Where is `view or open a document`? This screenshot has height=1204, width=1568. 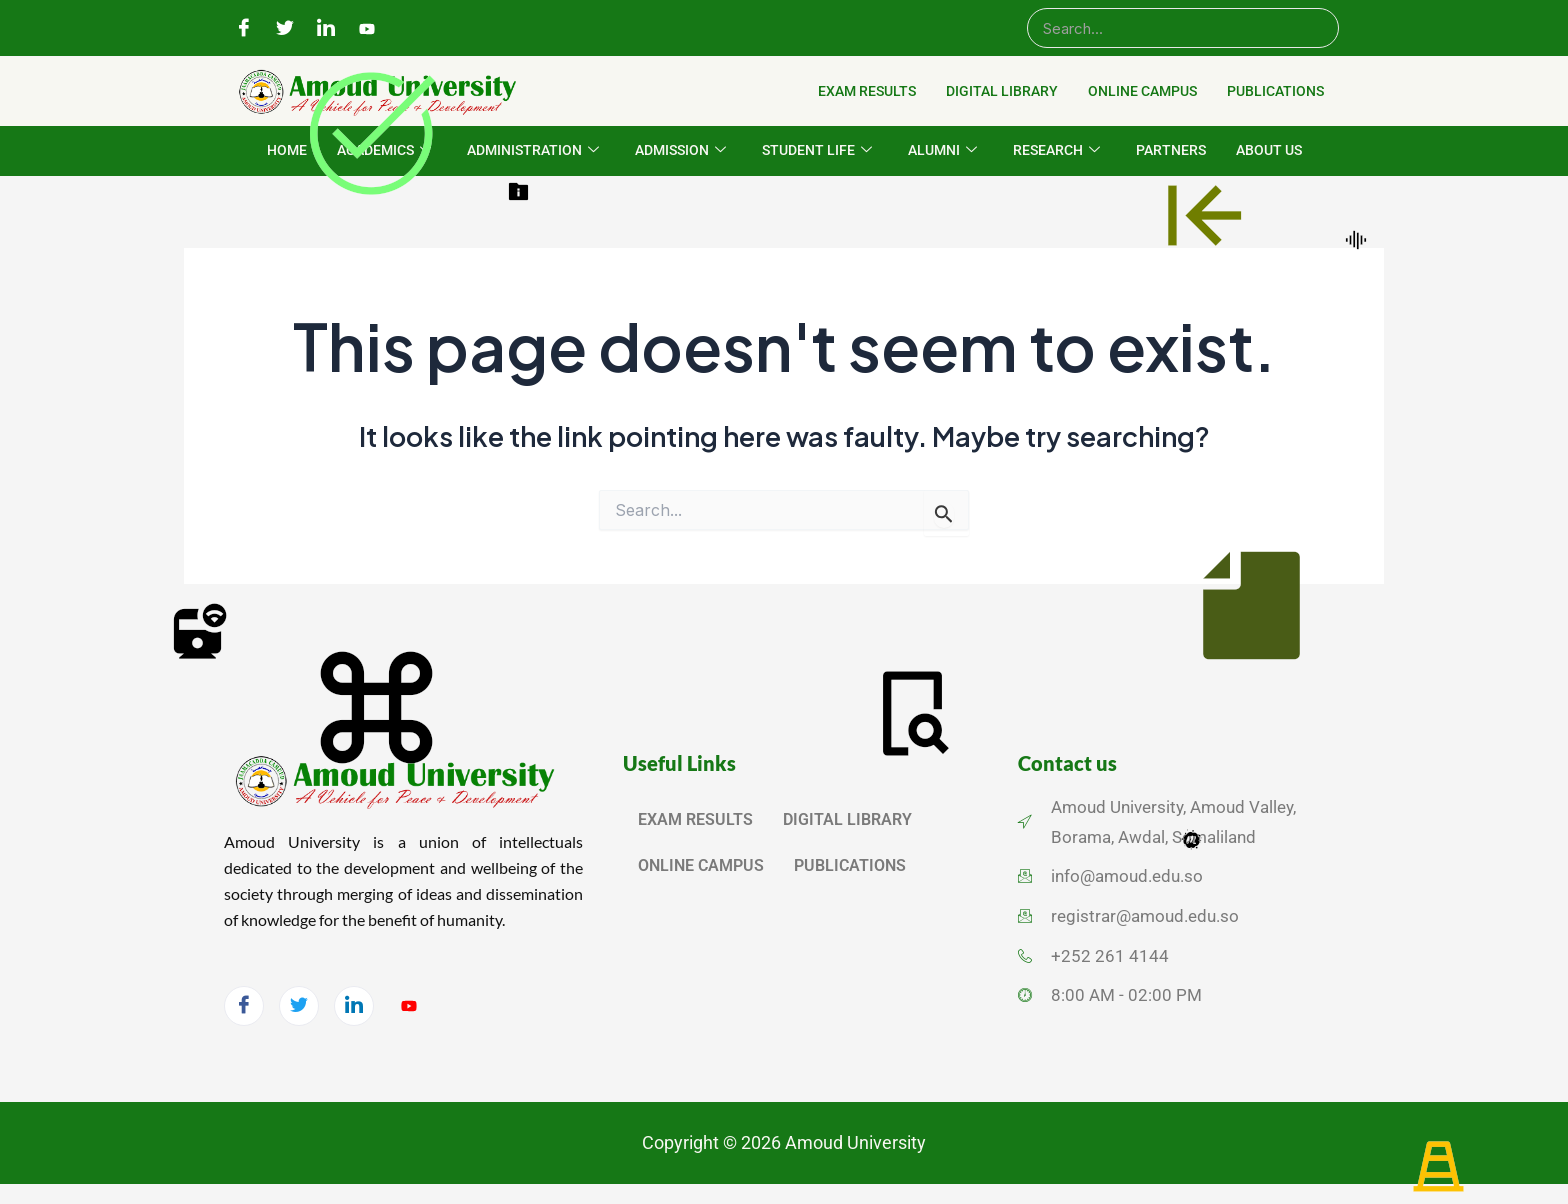 view or open a document is located at coordinates (1251, 605).